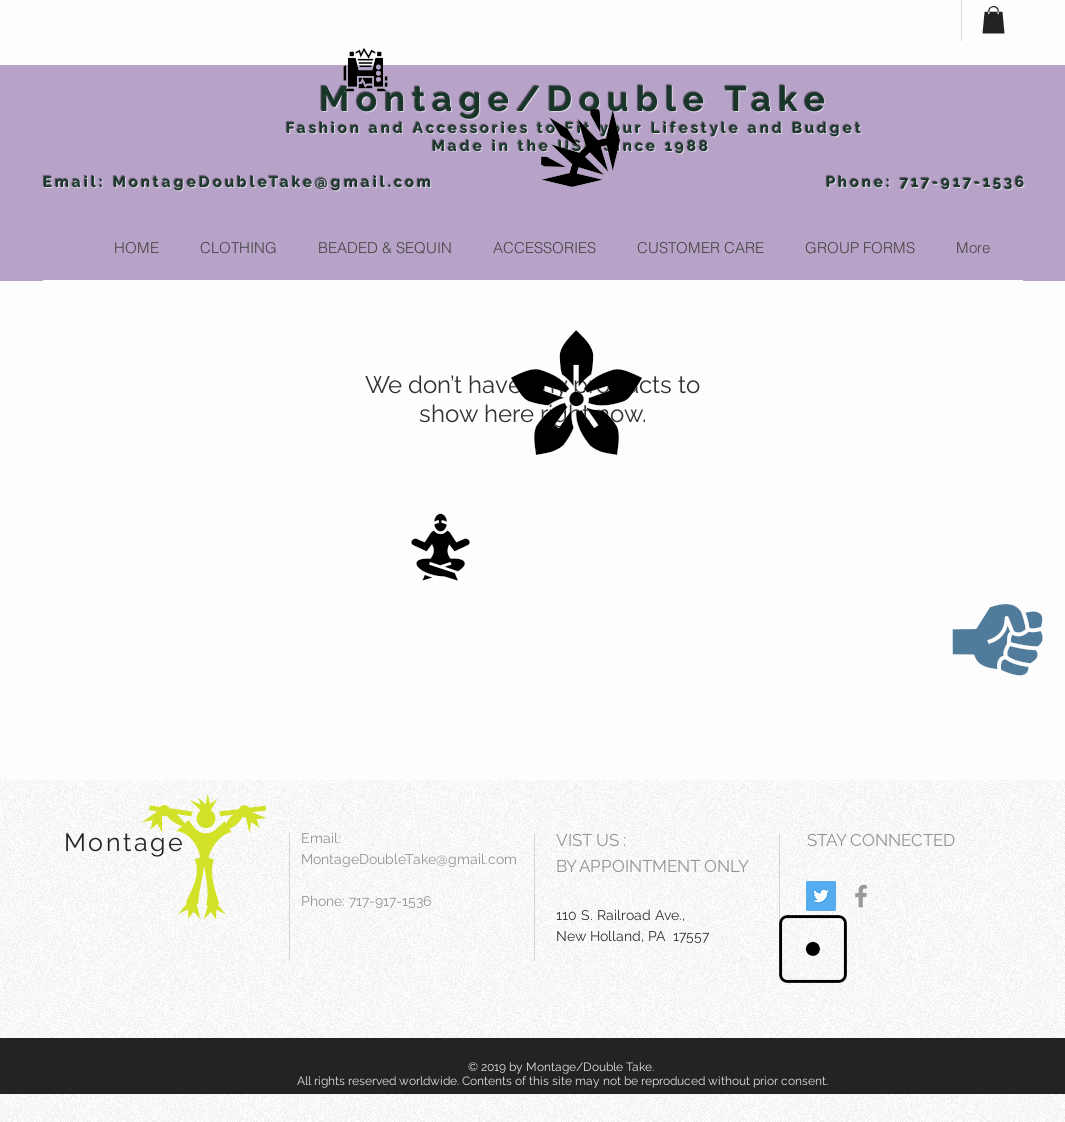  What do you see at coordinates (813, 949) in the screenshot?
I see `roll the dice or trigger random selection` at bounding box center [813, 949].